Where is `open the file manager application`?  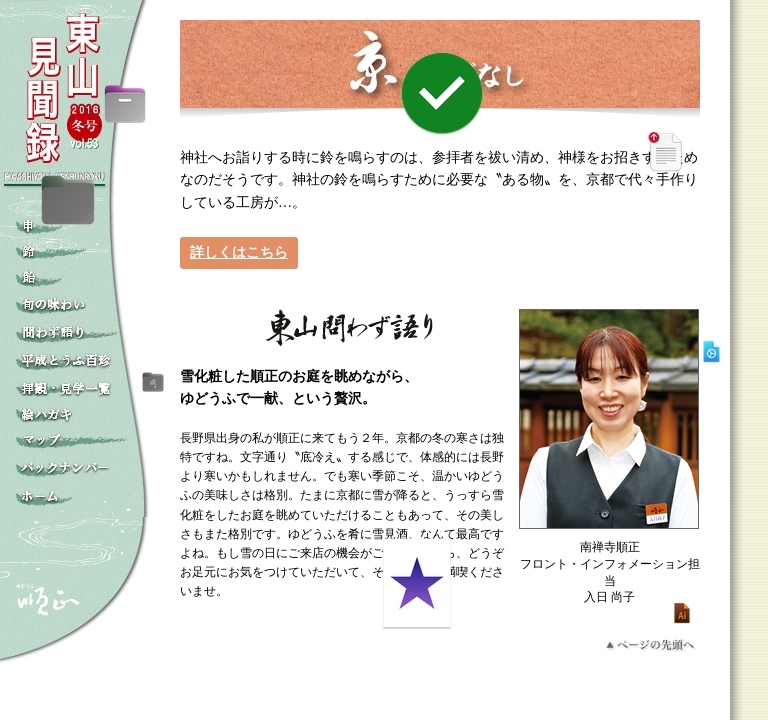 open the file manager application is located at coordinates (125, 104).